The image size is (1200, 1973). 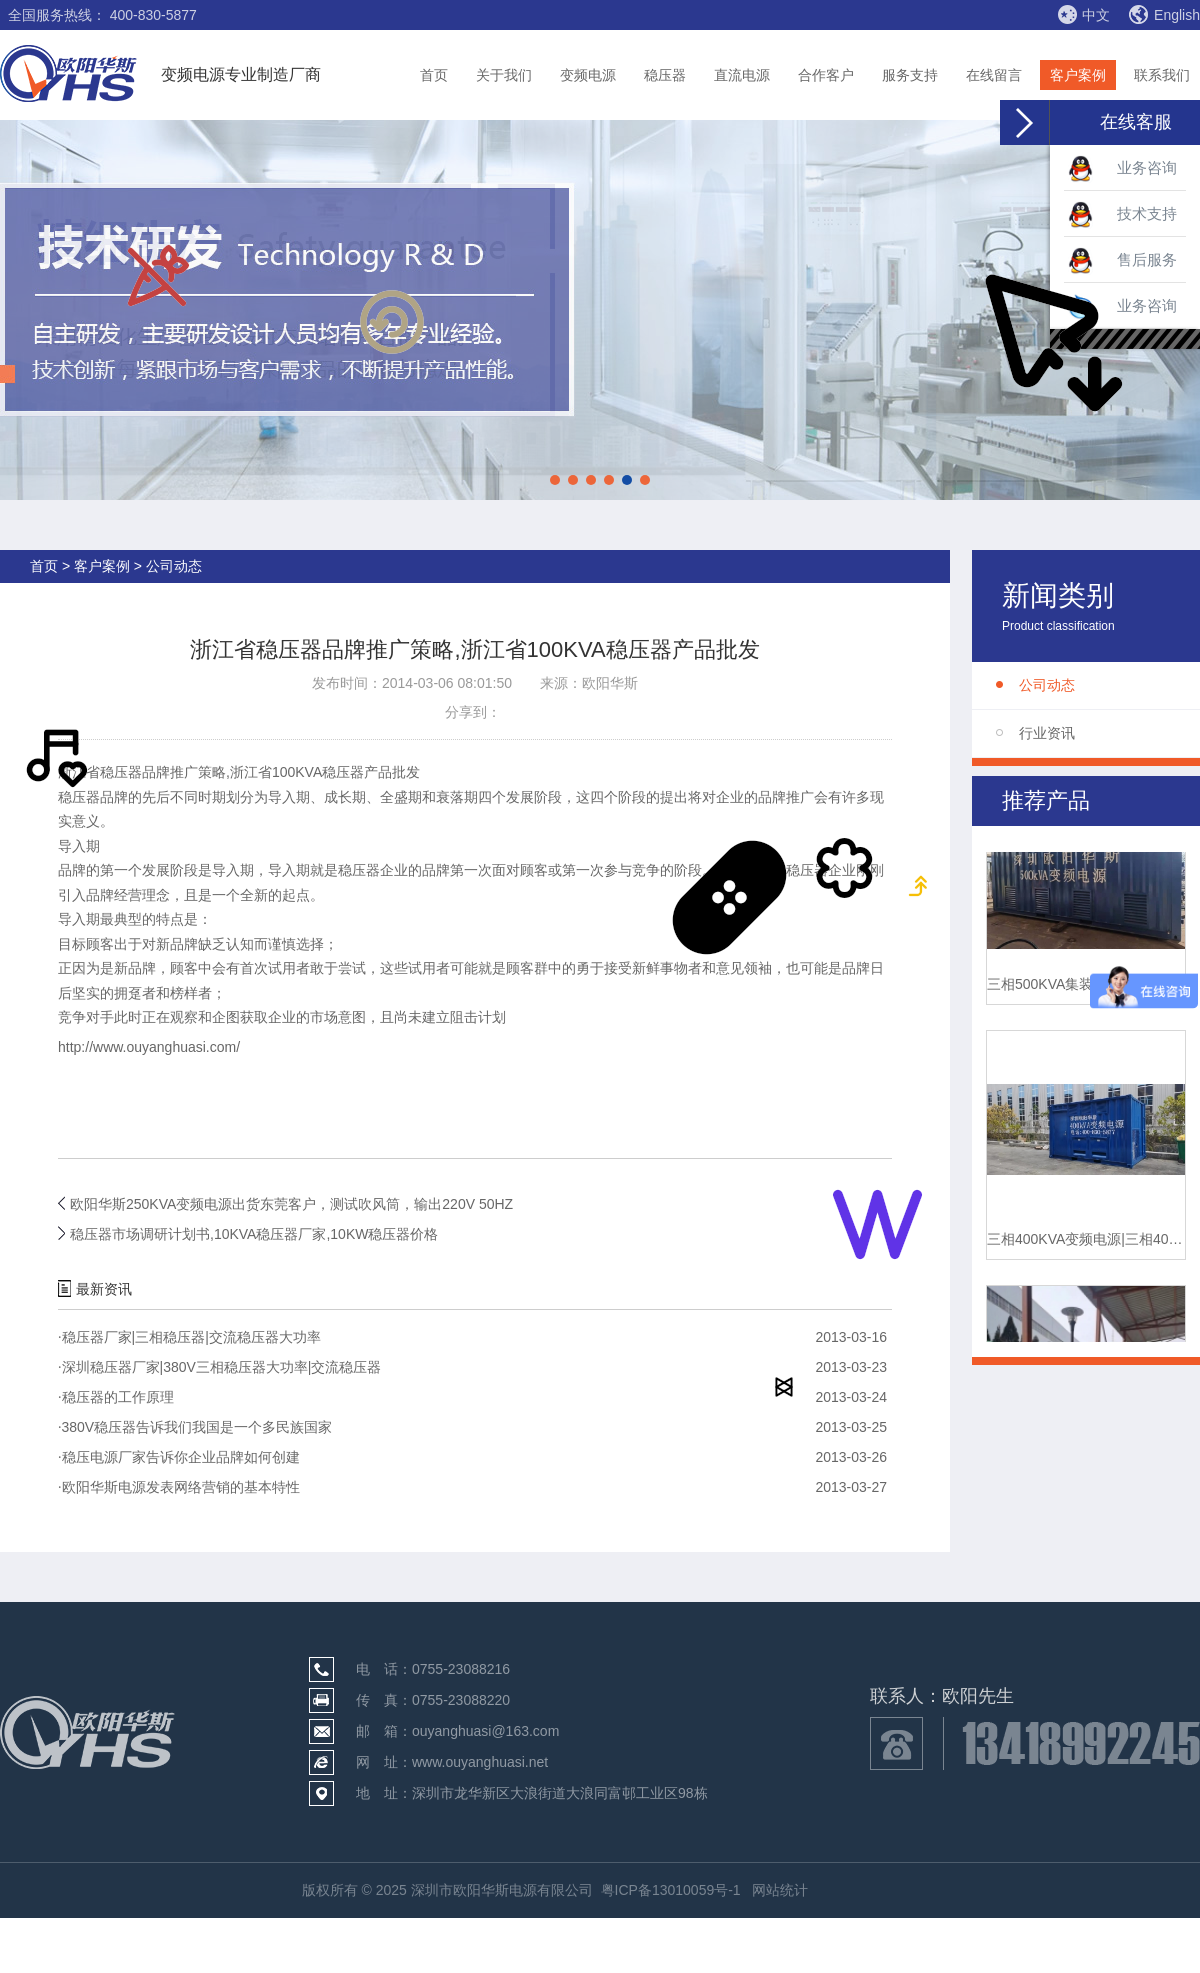 What do you see at coordinates (784, 1387) in the screenshot?
I see `backbone.js framework logo` at bounding box center [784, 1387].